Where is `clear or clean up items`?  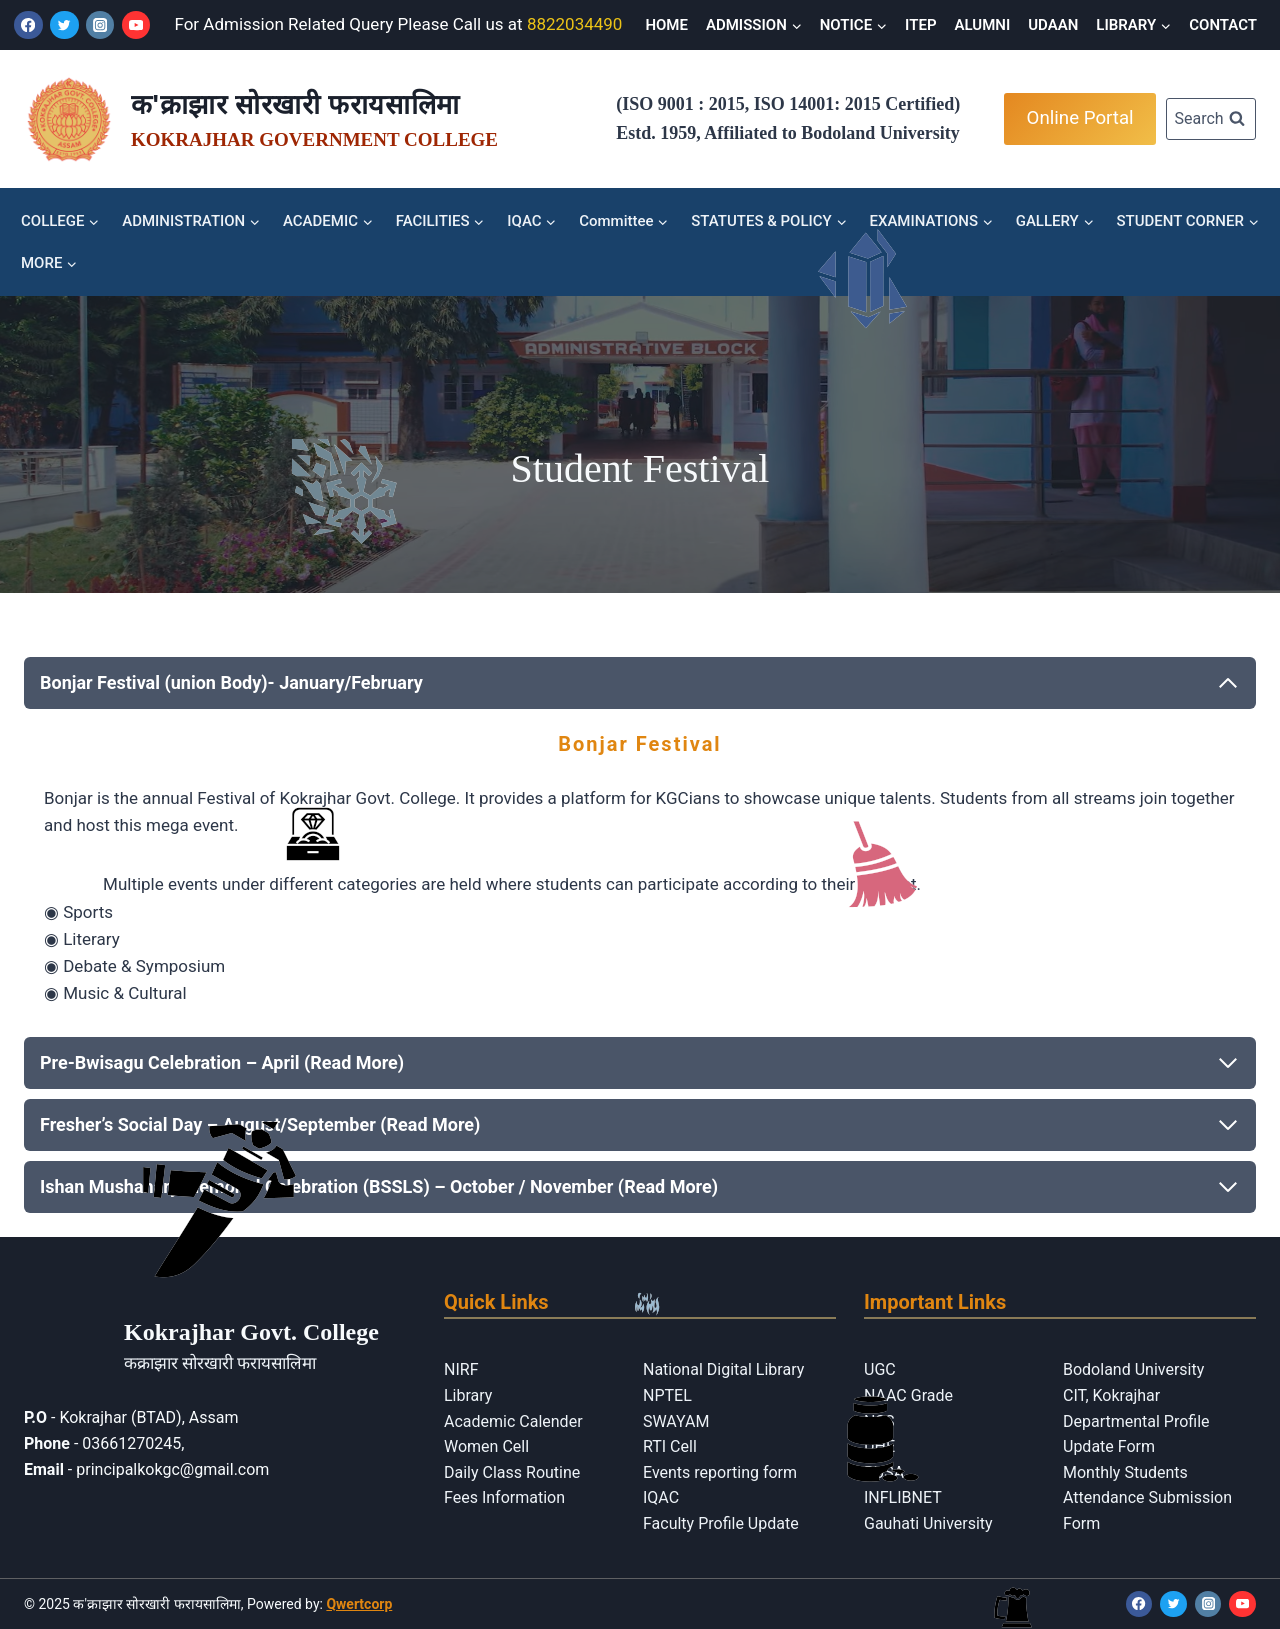 clear or clean up items is located at coordinates (872, 865).